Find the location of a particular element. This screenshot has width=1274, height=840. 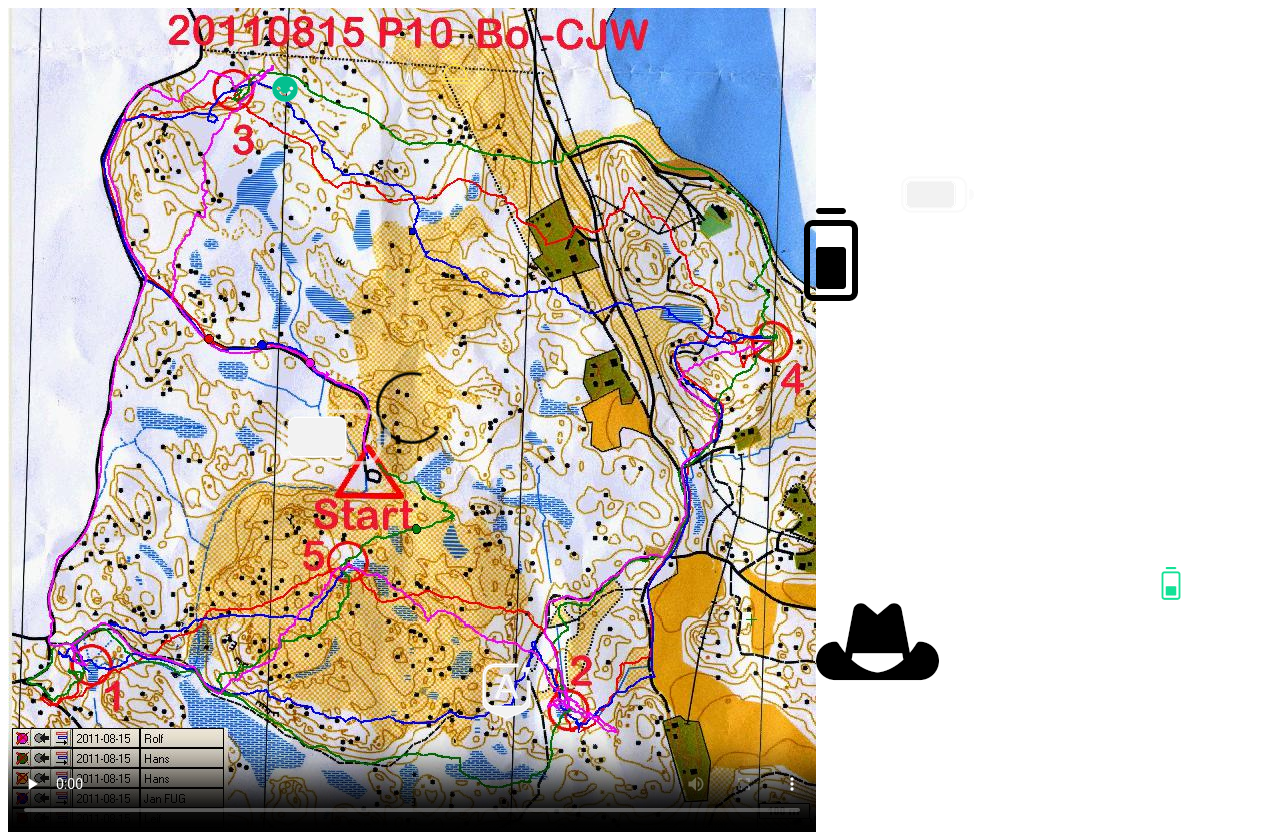

indicates medium battery level is located at coordinates (1171, 584).